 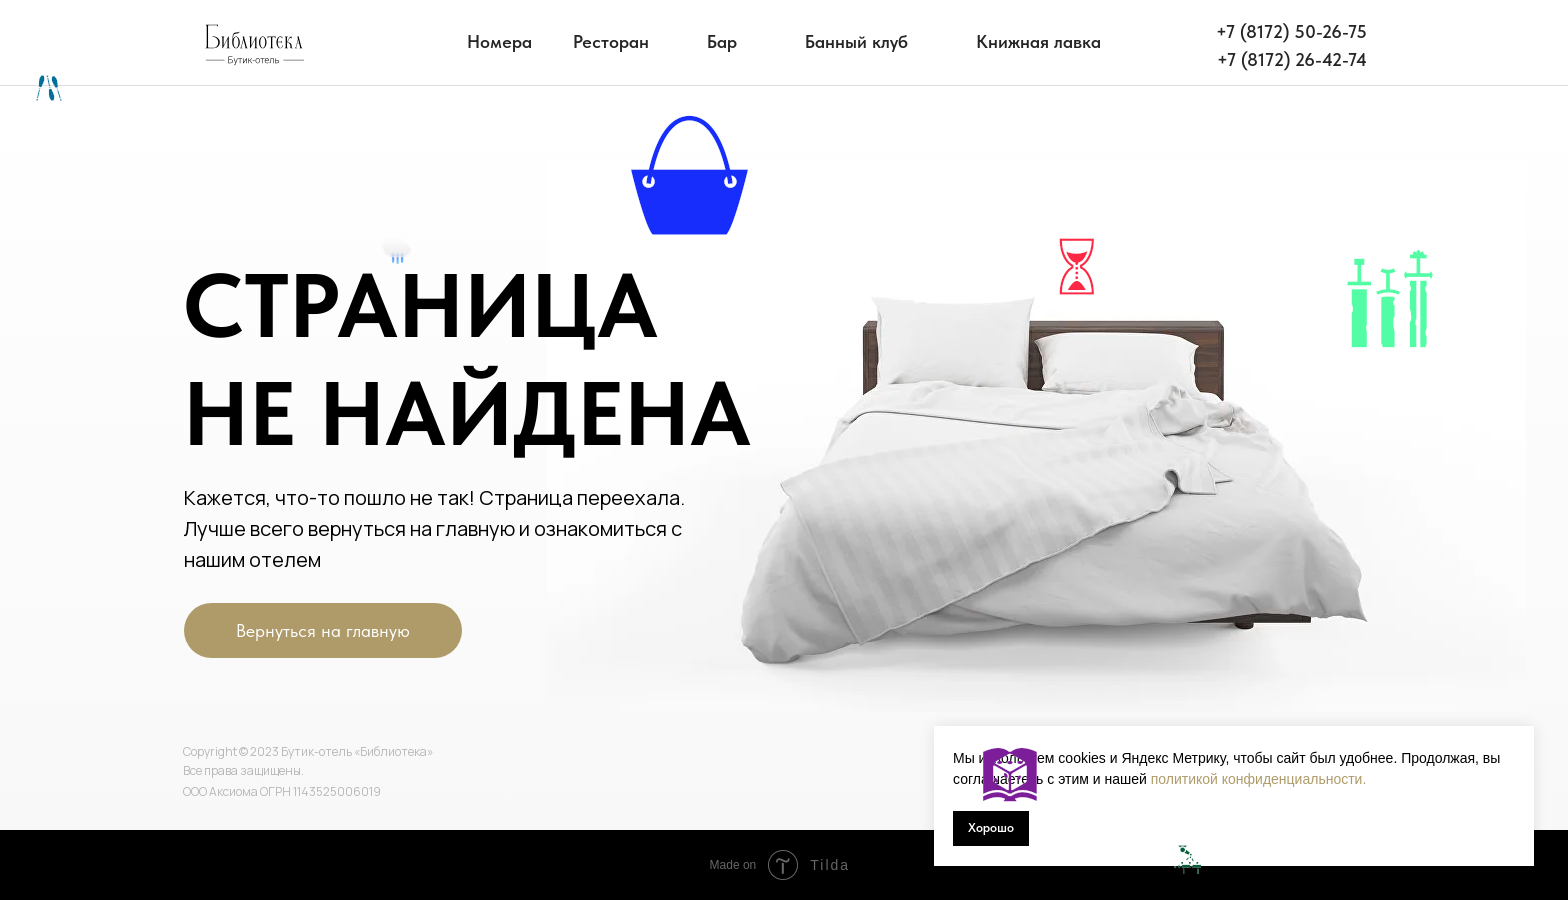 I want to click on view the Sverd i Fjell monument landmark, so click(x=1390, y=297).